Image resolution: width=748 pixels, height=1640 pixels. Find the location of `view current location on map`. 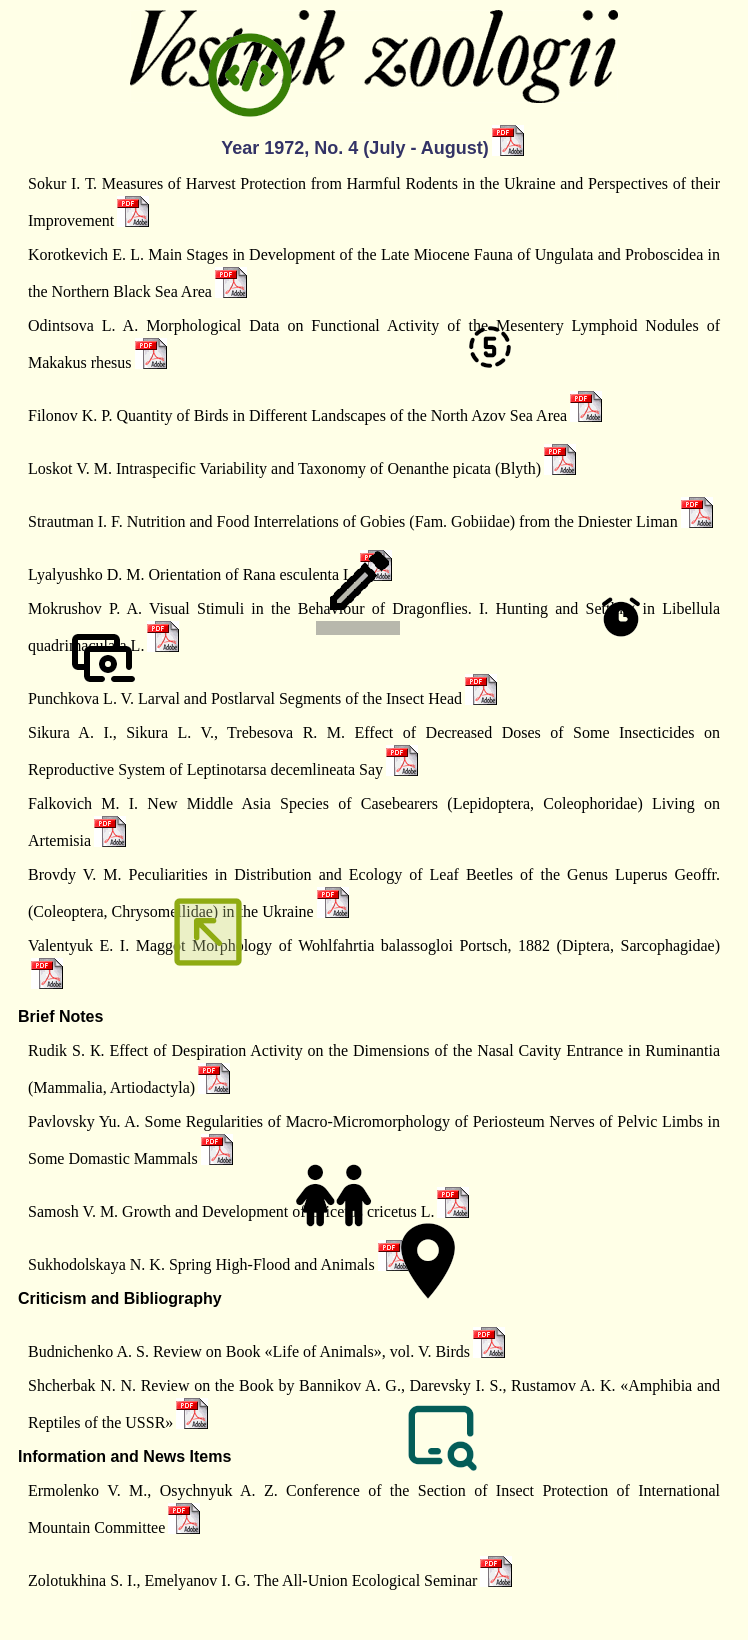

view current location on map is located at coordinates (428, 1261).